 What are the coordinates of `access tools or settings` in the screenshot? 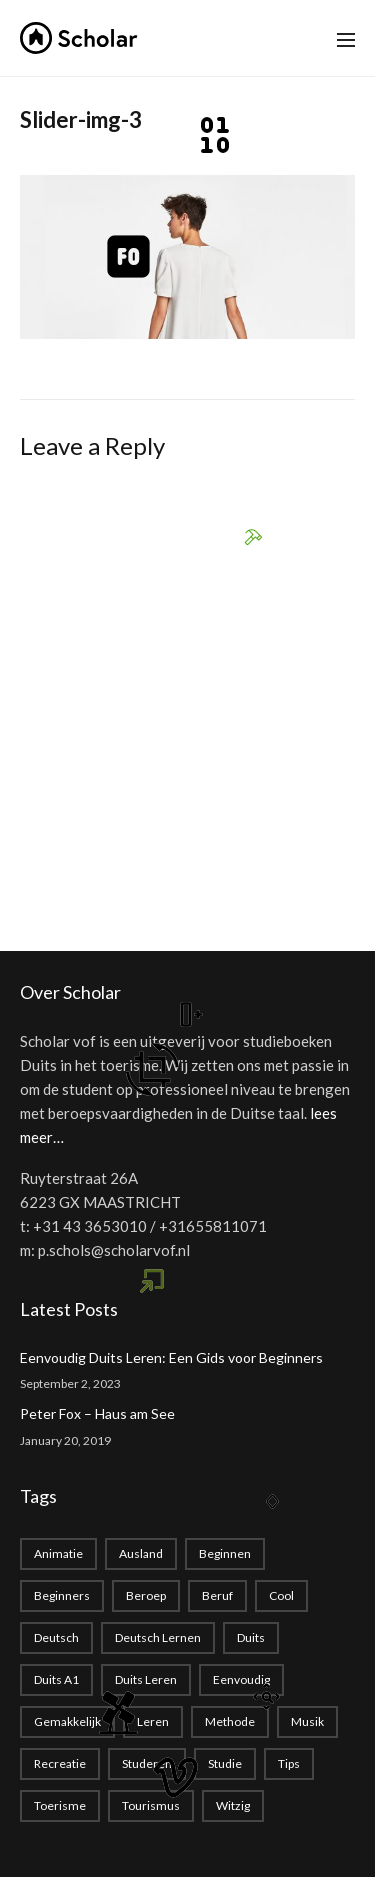 It's located at (252, 537).